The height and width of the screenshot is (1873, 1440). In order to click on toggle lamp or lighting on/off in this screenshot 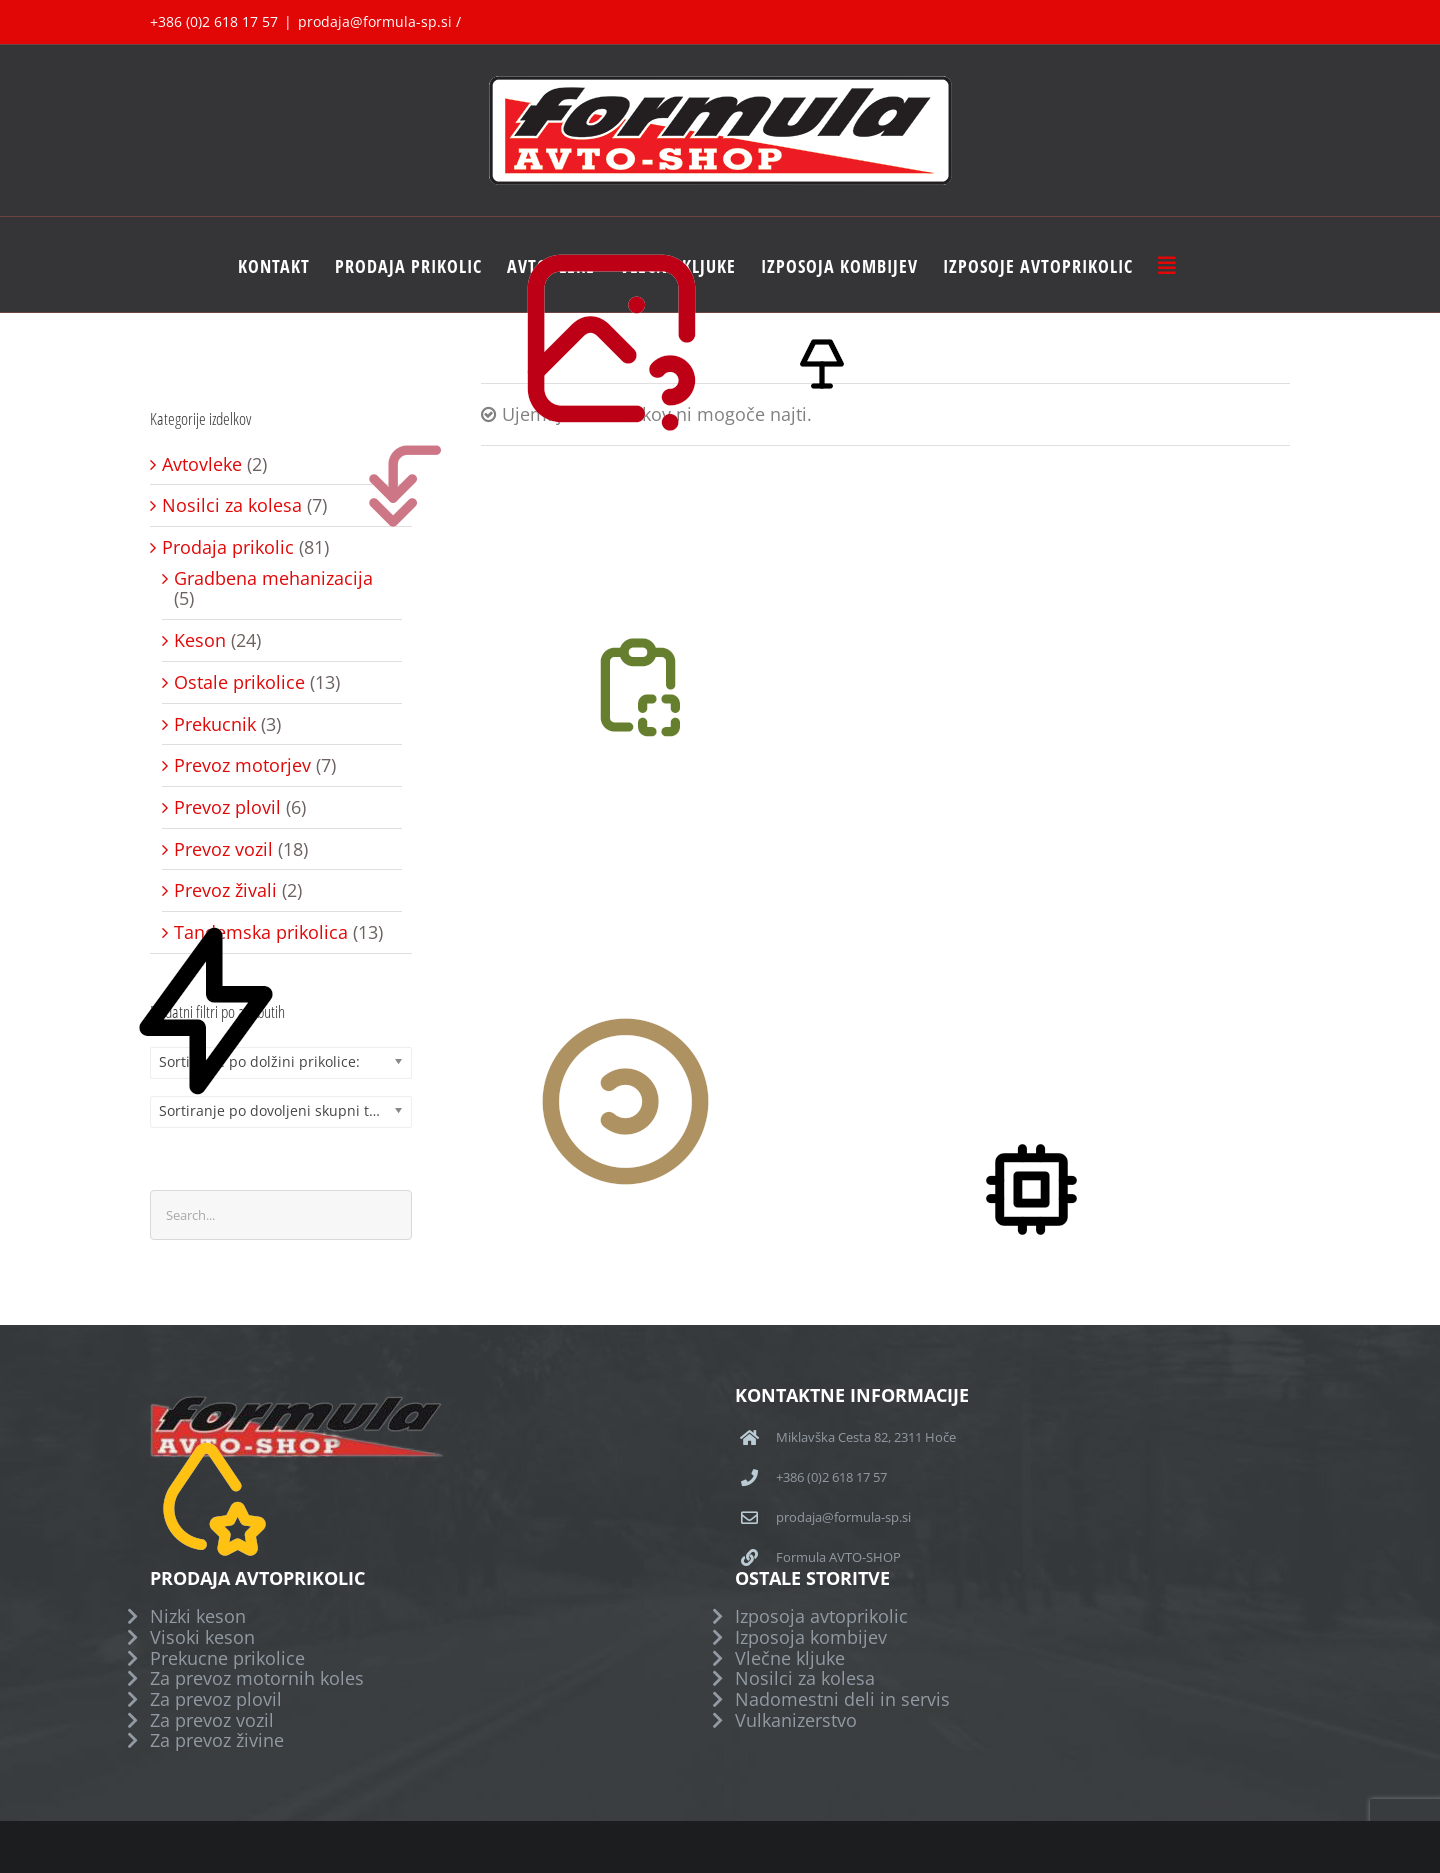, I will do `click(822, 364)`.